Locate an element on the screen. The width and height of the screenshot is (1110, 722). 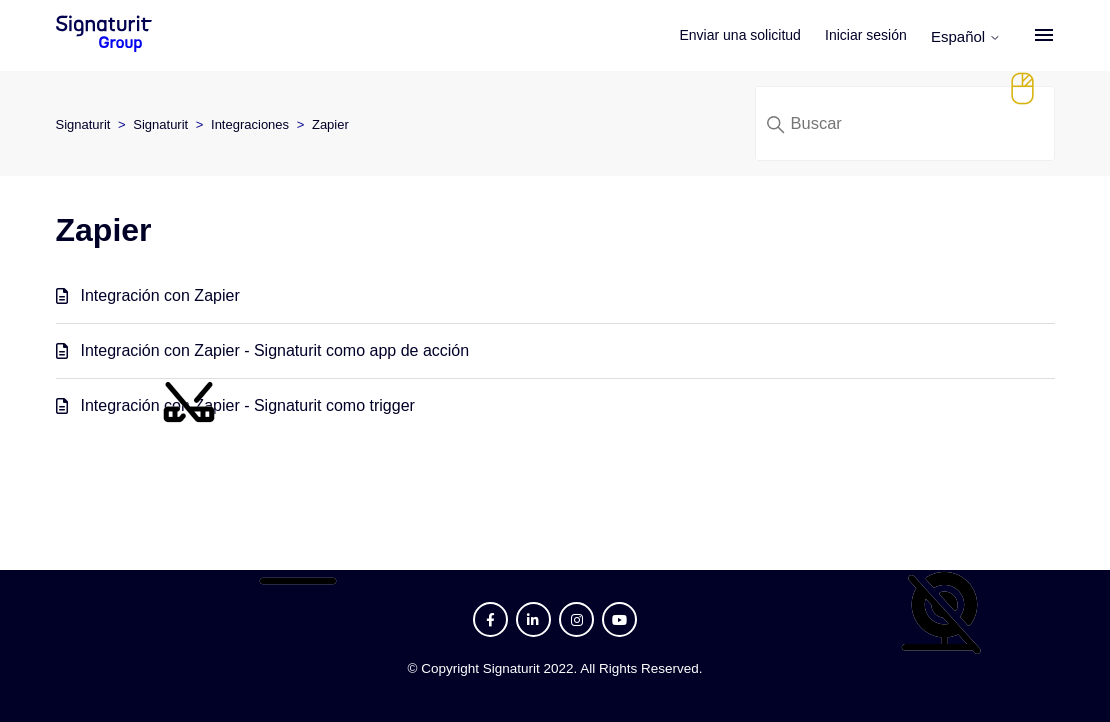
view hockey scores or stats is located at coordinates (189, 402).